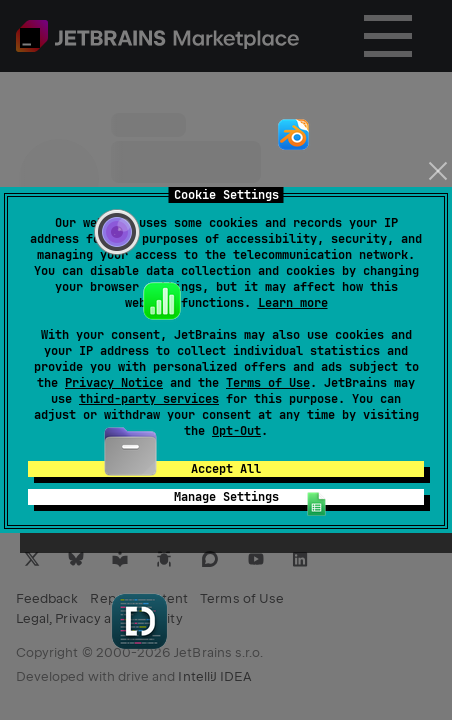 The image size is (452, 720). Describe the element at coordinates (162, 301) in the screenshot. I see `open apple numbers spreadsheet app` at that location.